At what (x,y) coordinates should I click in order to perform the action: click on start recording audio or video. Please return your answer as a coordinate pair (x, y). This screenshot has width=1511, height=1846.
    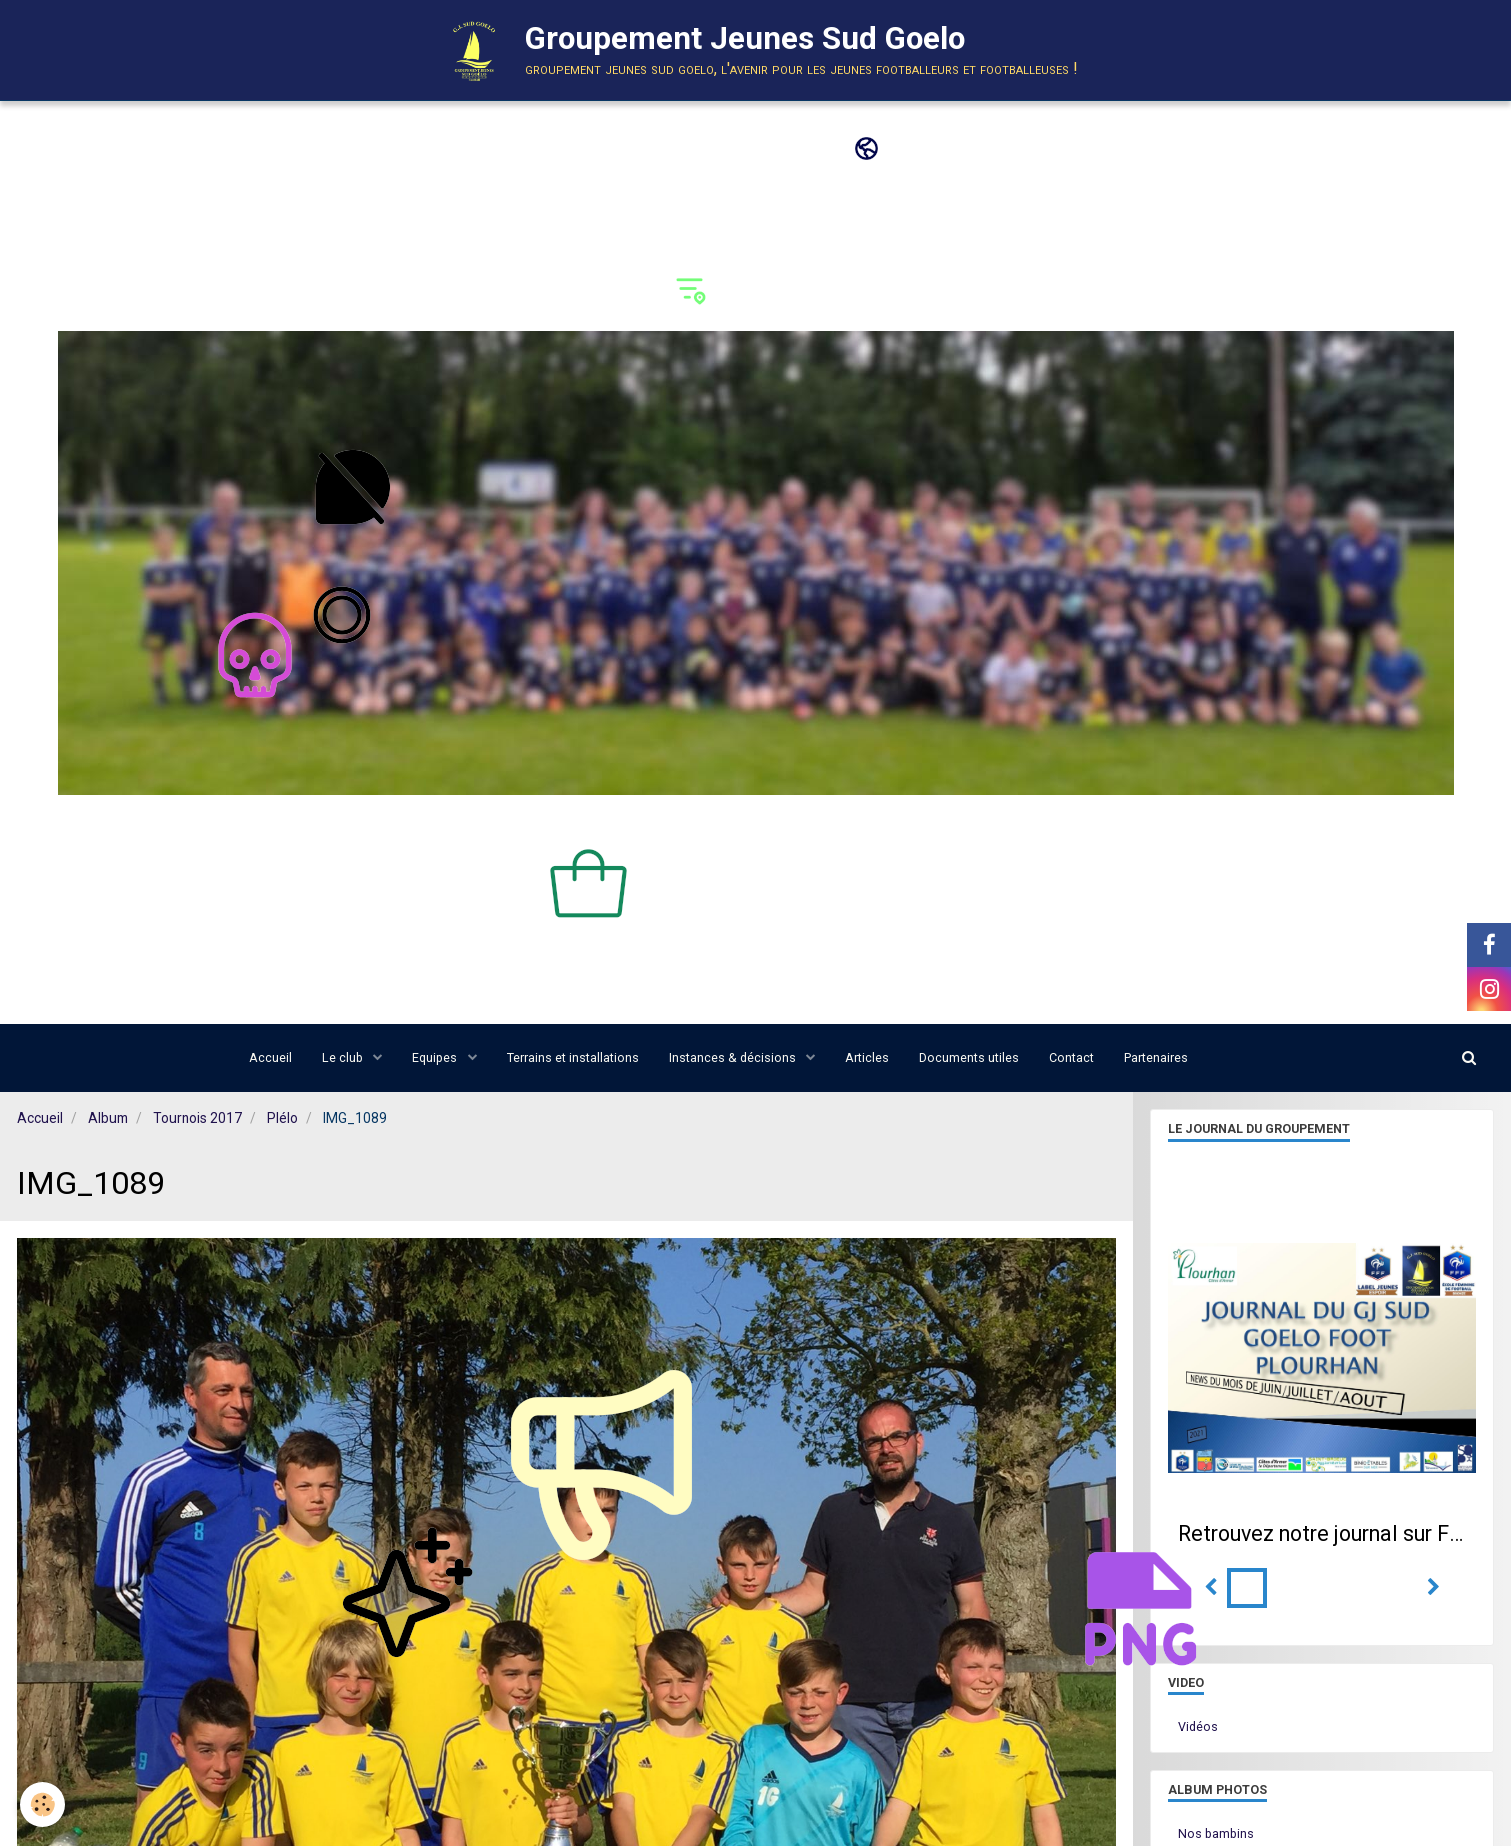
    Looking at the image, I should click on (342, 615).